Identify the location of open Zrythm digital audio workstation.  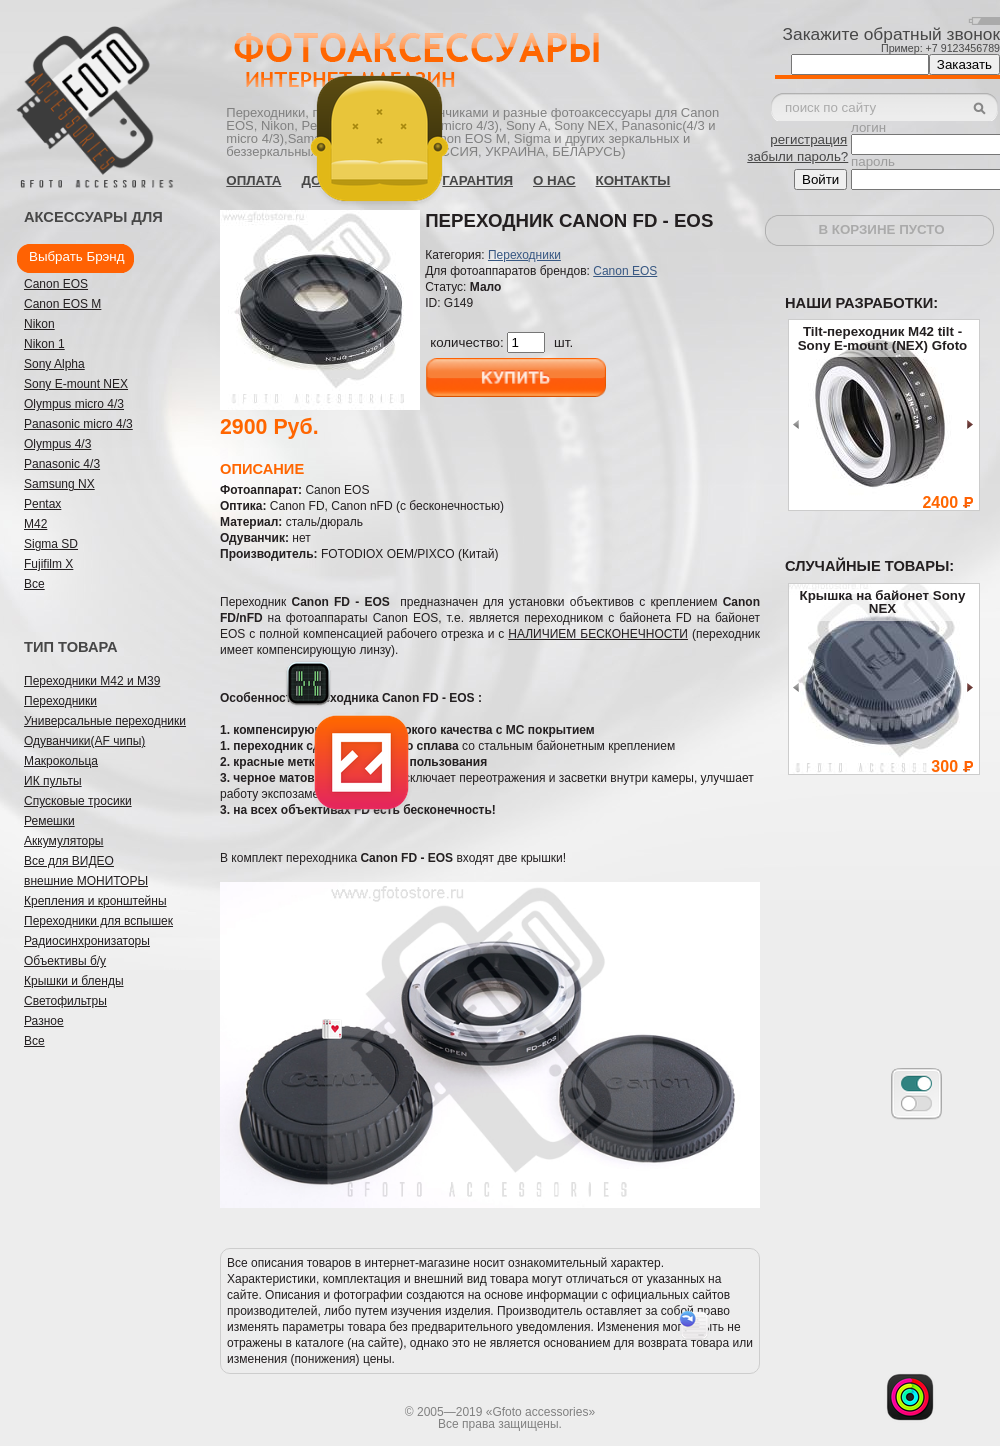
(361, 762).